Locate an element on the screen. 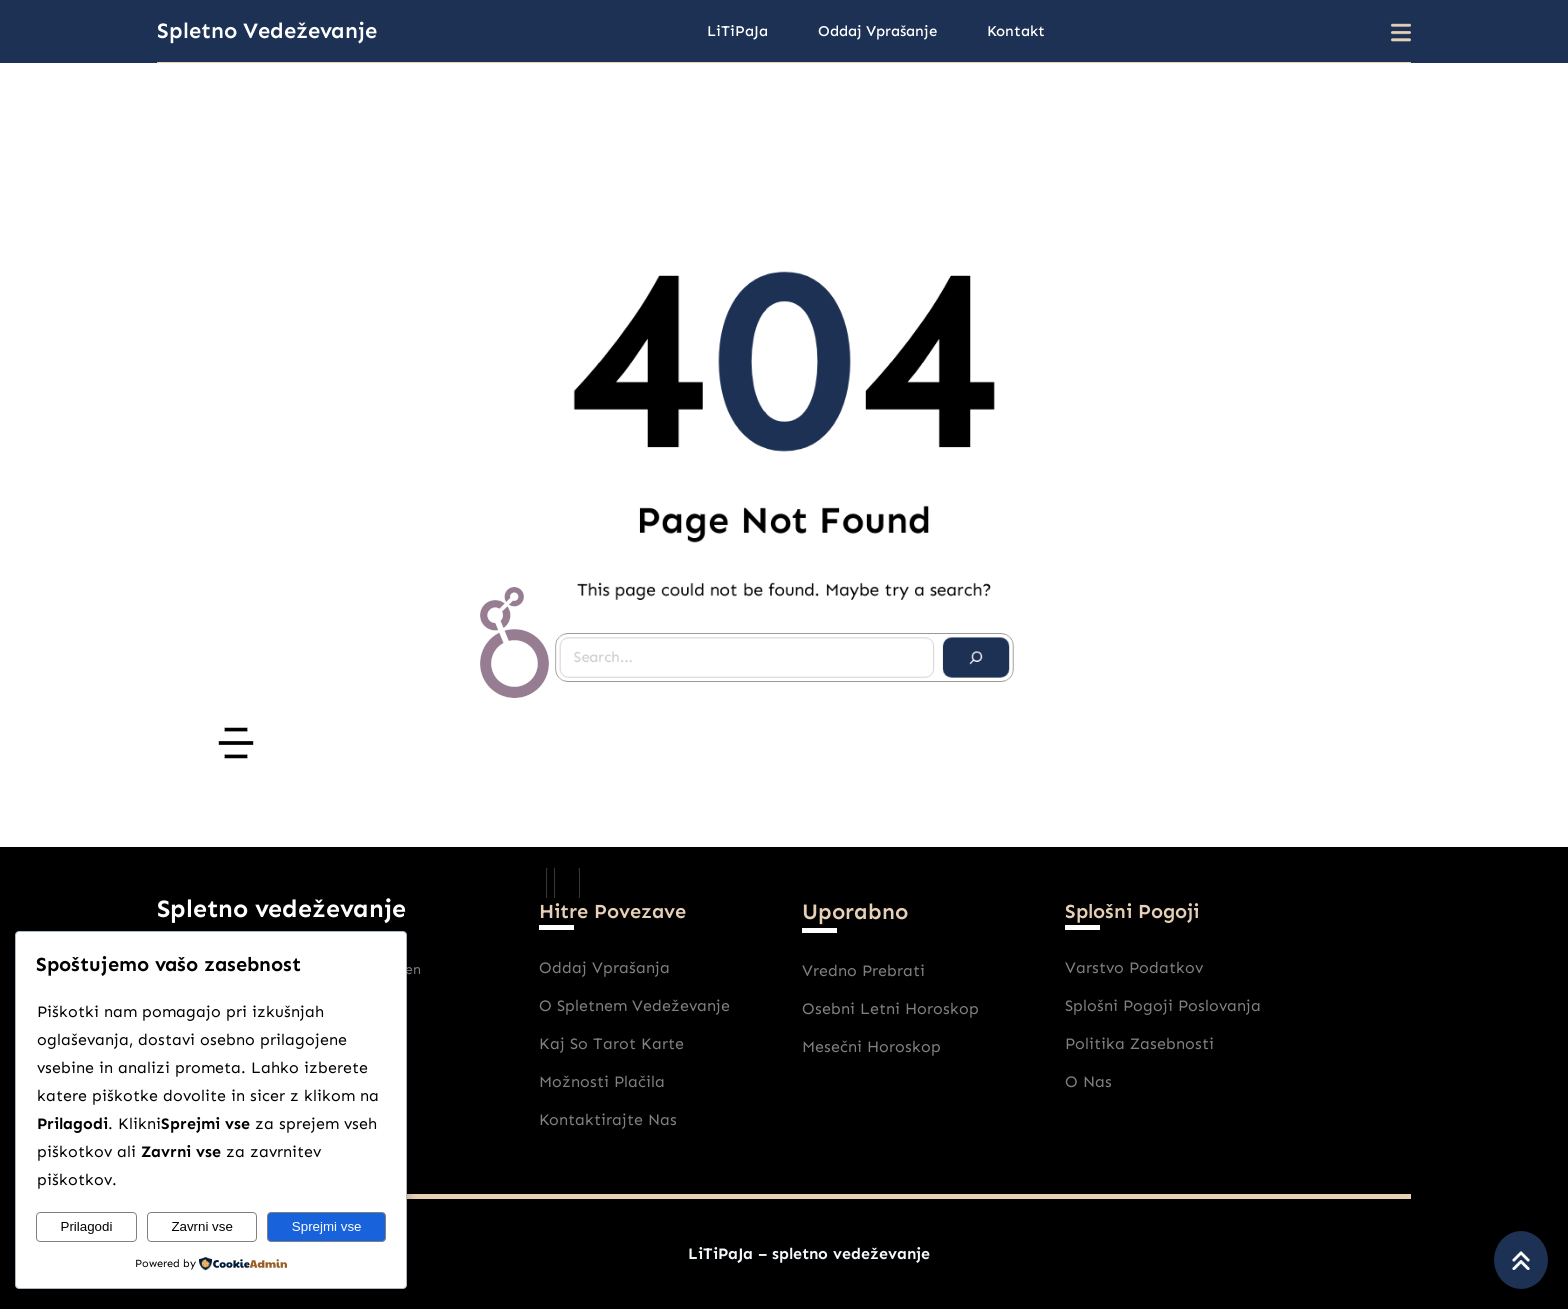 Image resolution: width=1568 pixels, height=1309 pixels. open navigation menu is located at coordinates (236, 743).